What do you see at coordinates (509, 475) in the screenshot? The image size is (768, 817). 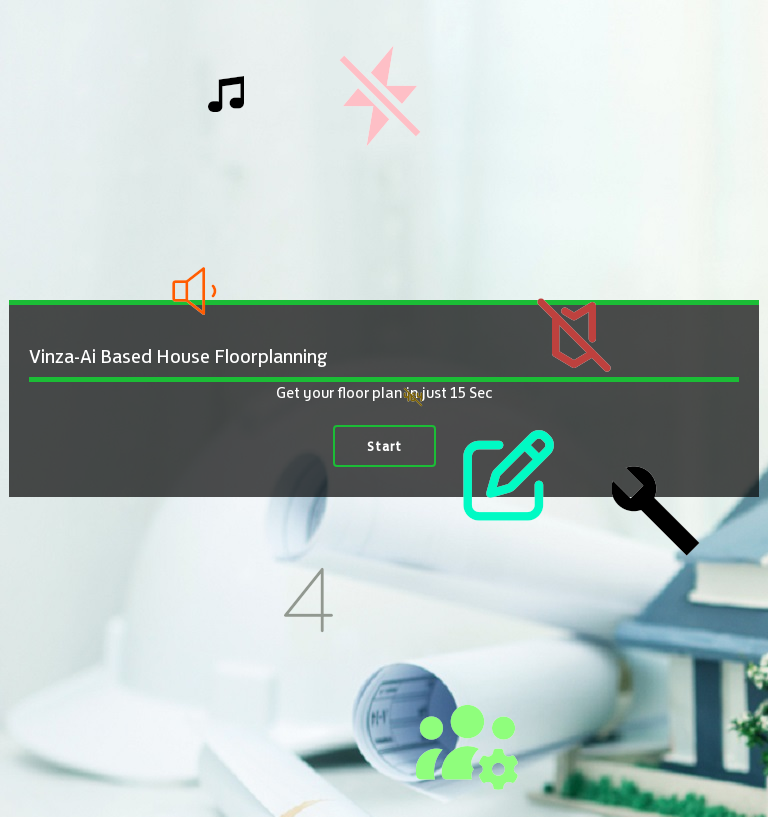 I see `edit this item` at bounding box center [509, 475].